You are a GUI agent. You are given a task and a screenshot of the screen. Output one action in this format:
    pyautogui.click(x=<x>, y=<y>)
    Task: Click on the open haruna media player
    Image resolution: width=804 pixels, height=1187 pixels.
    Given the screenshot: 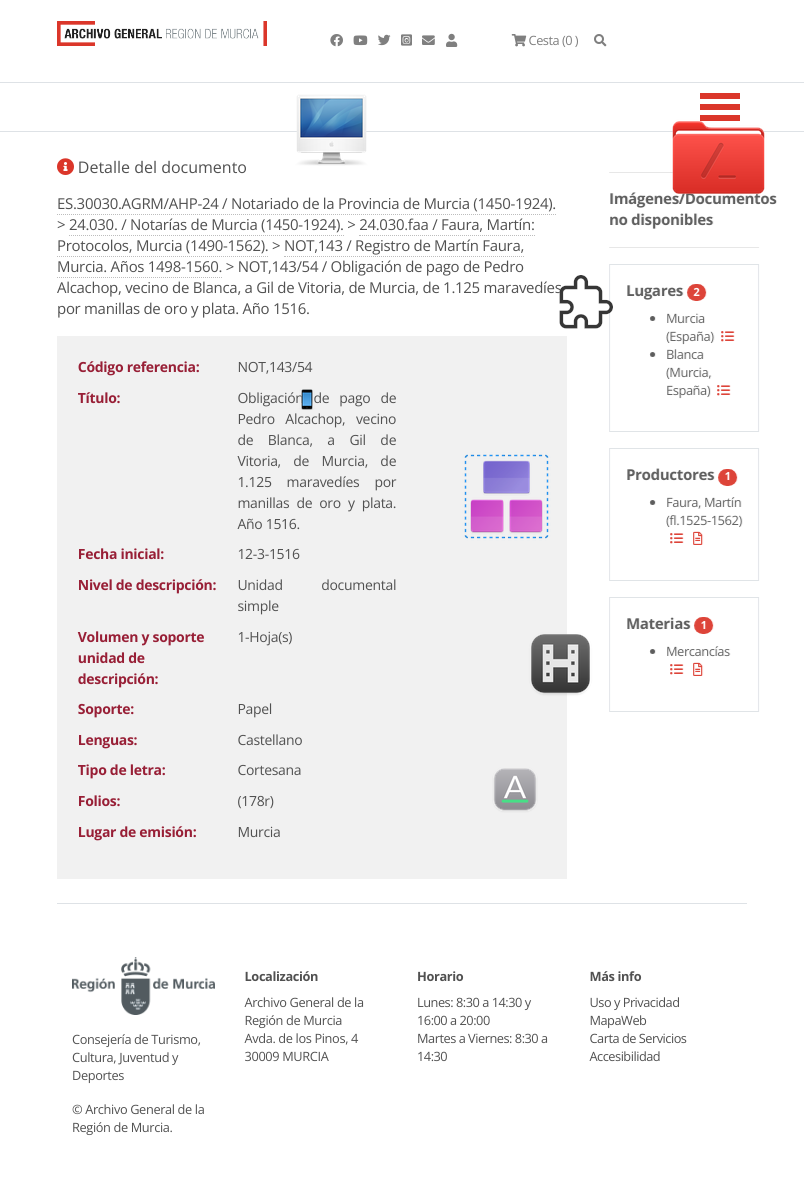 What is the action you would take?
    pyautogui.click(x=560, y=663)
    